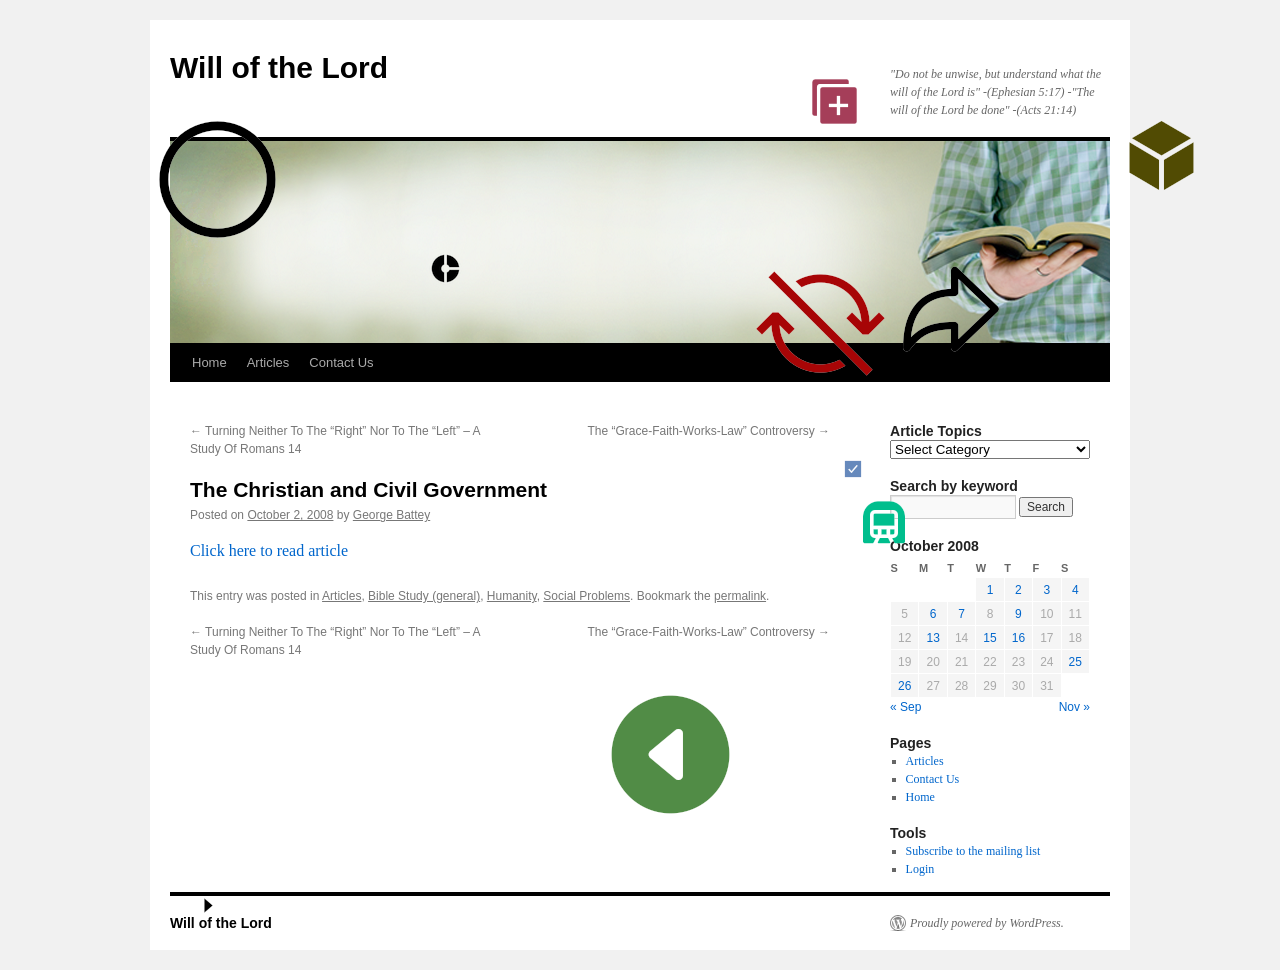 The width and height of the screenshot is (1280, 970). What do you see at coordinates (208, 905) in the screenshot?
I see `play media or start playback` at bounding box center [208, 905].